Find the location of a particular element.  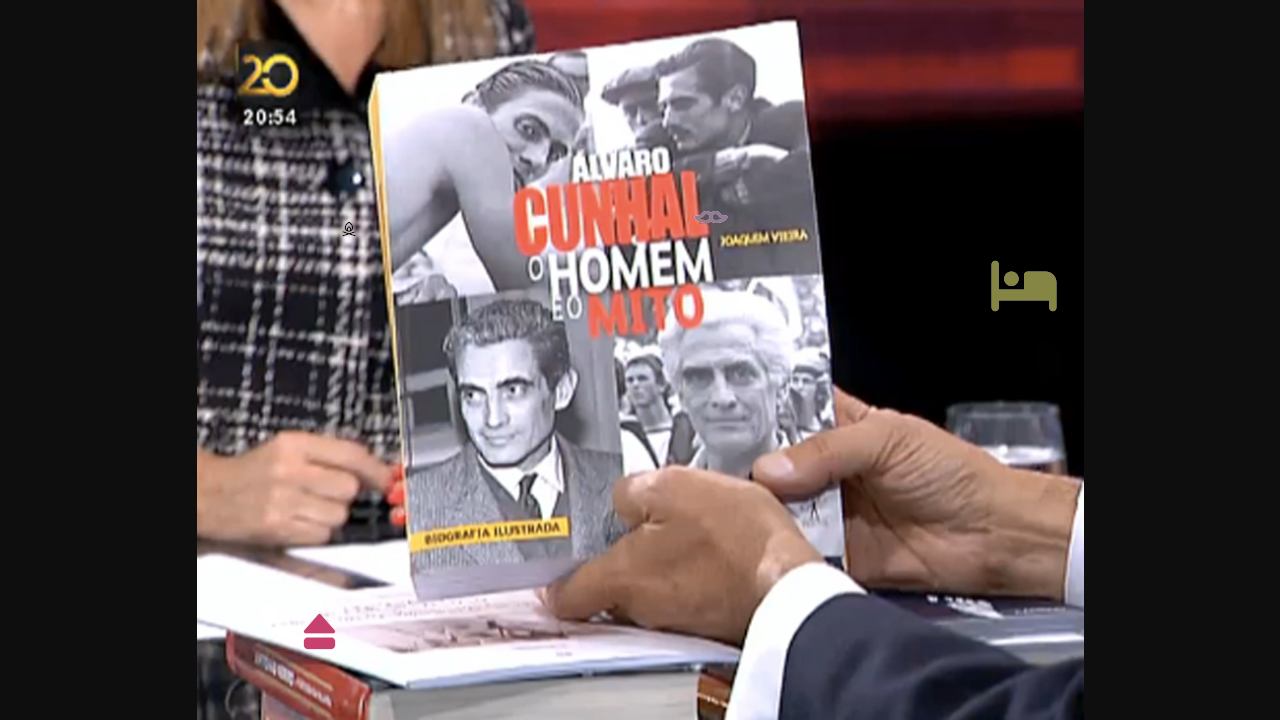

find nearby hotels or accommodations is located at coordinates (1024, 286).